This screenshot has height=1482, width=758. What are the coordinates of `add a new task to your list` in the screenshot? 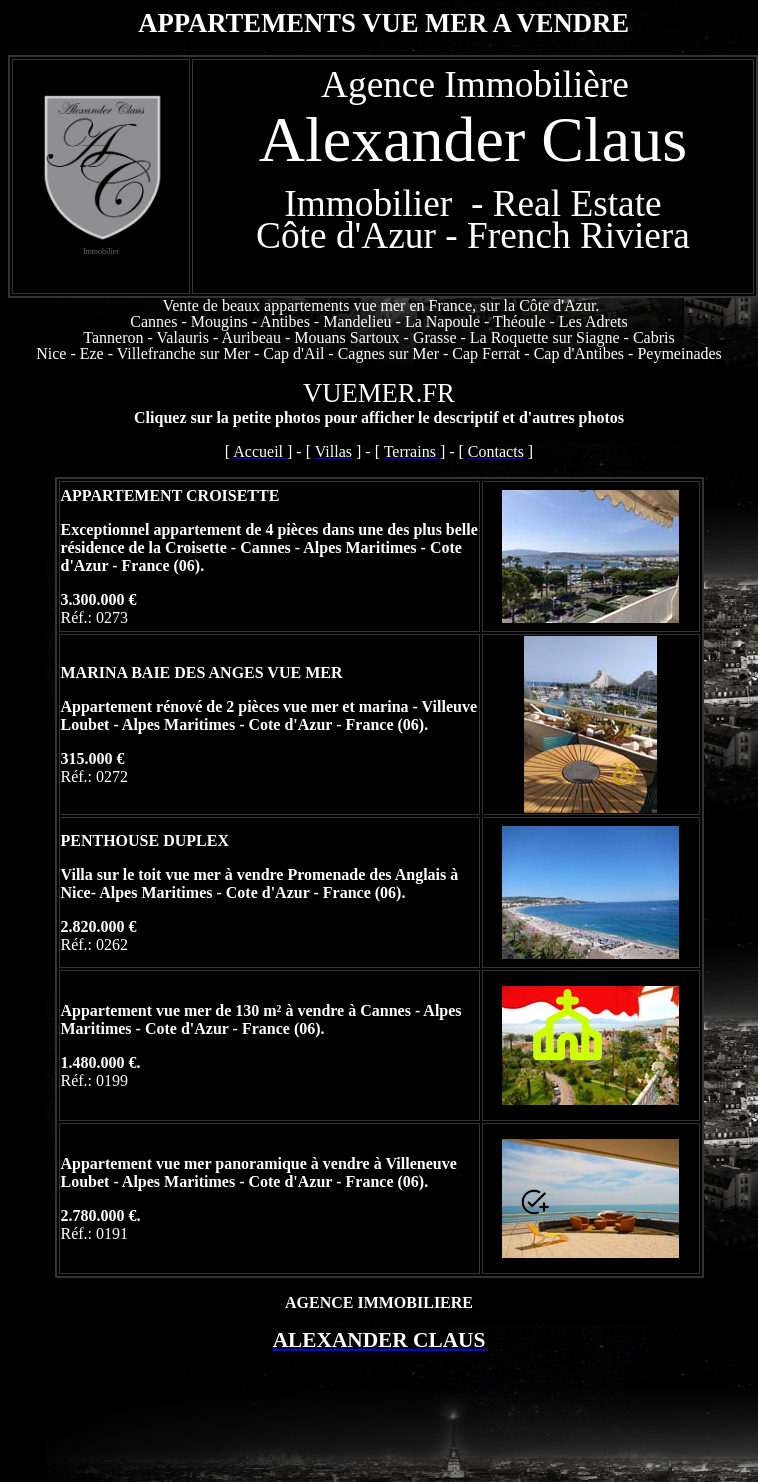 It's located at (534, 1202).